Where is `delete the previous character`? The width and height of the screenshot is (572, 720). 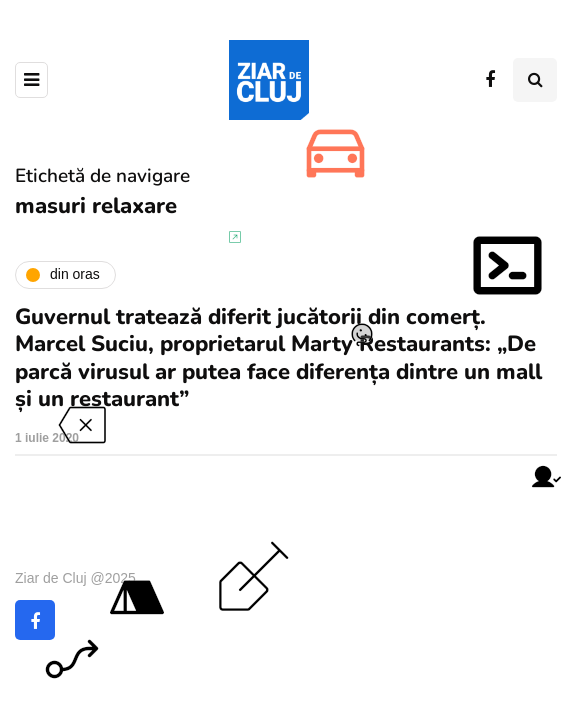 delete the previous character is located at coordinates (84, 425).